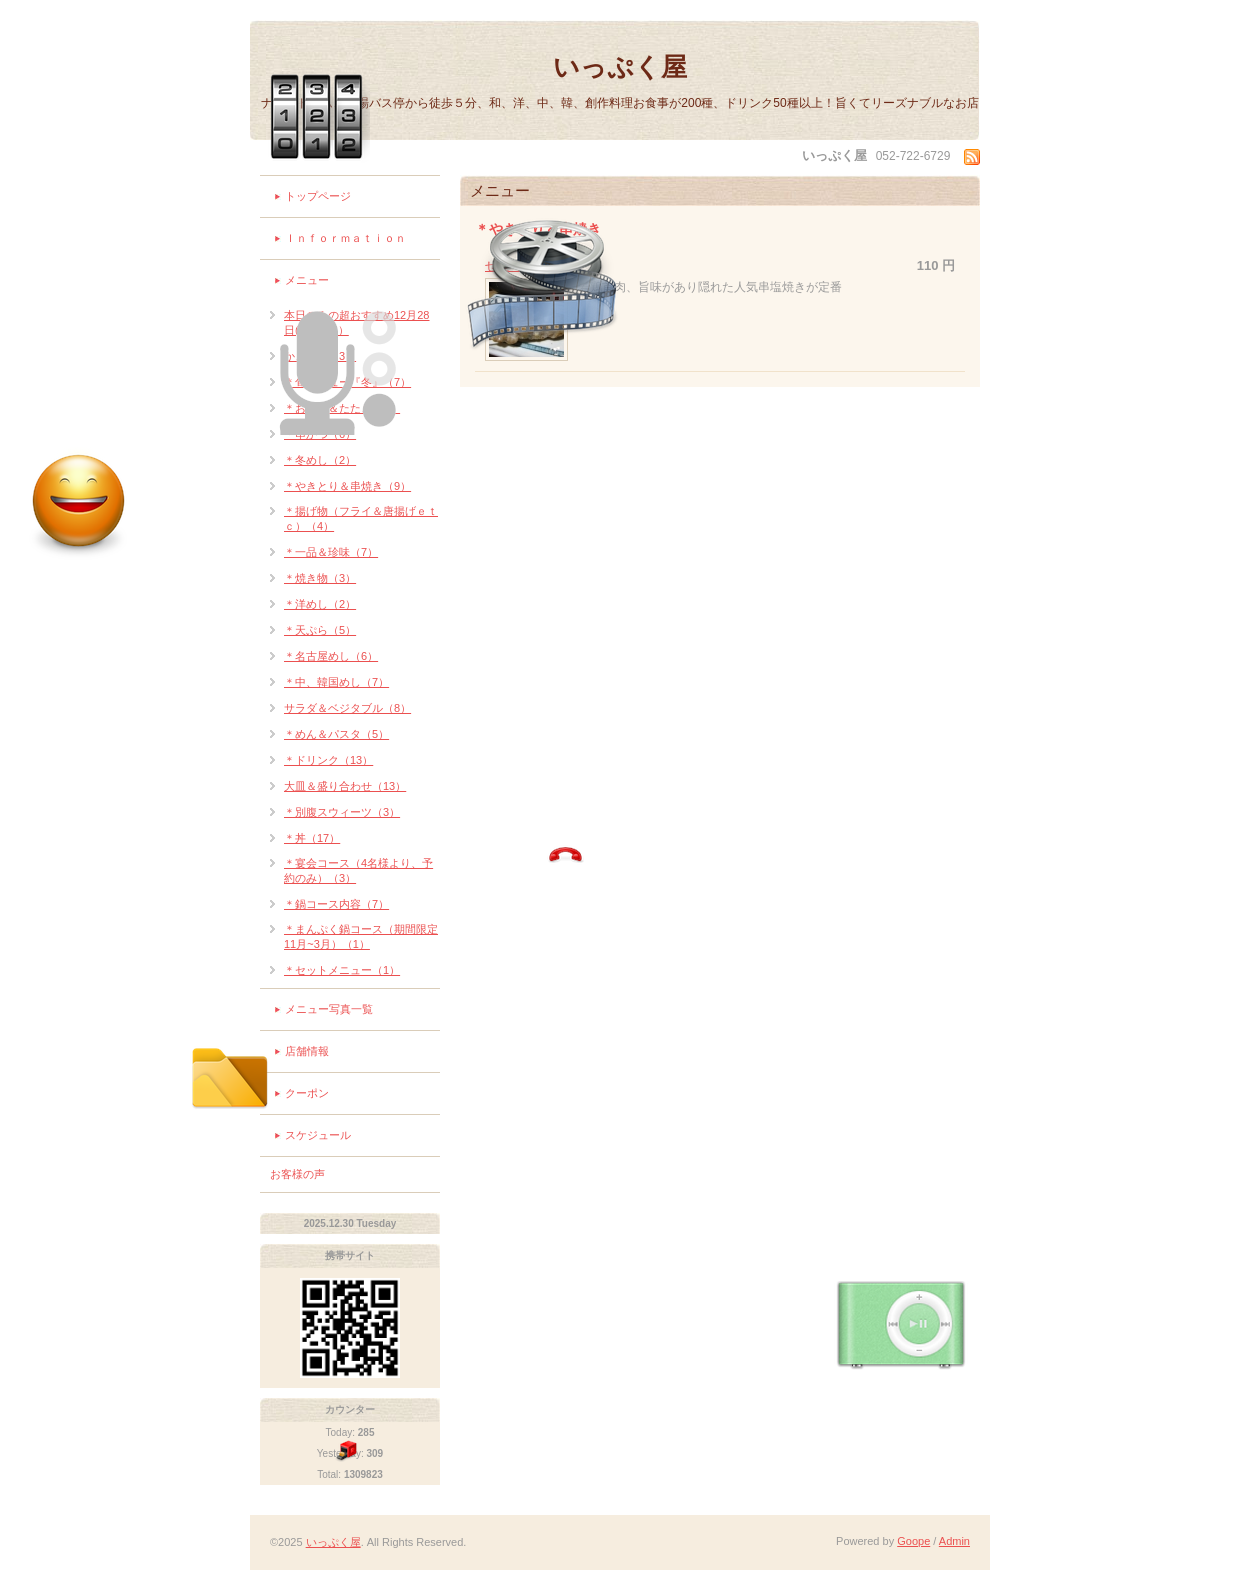 This screenshot has width=1240, height=1580. What do you see at coordinates (338, 369) in the screenshot?
I see `indicates microphone input level is set to low` at bounding box center [338, 369].